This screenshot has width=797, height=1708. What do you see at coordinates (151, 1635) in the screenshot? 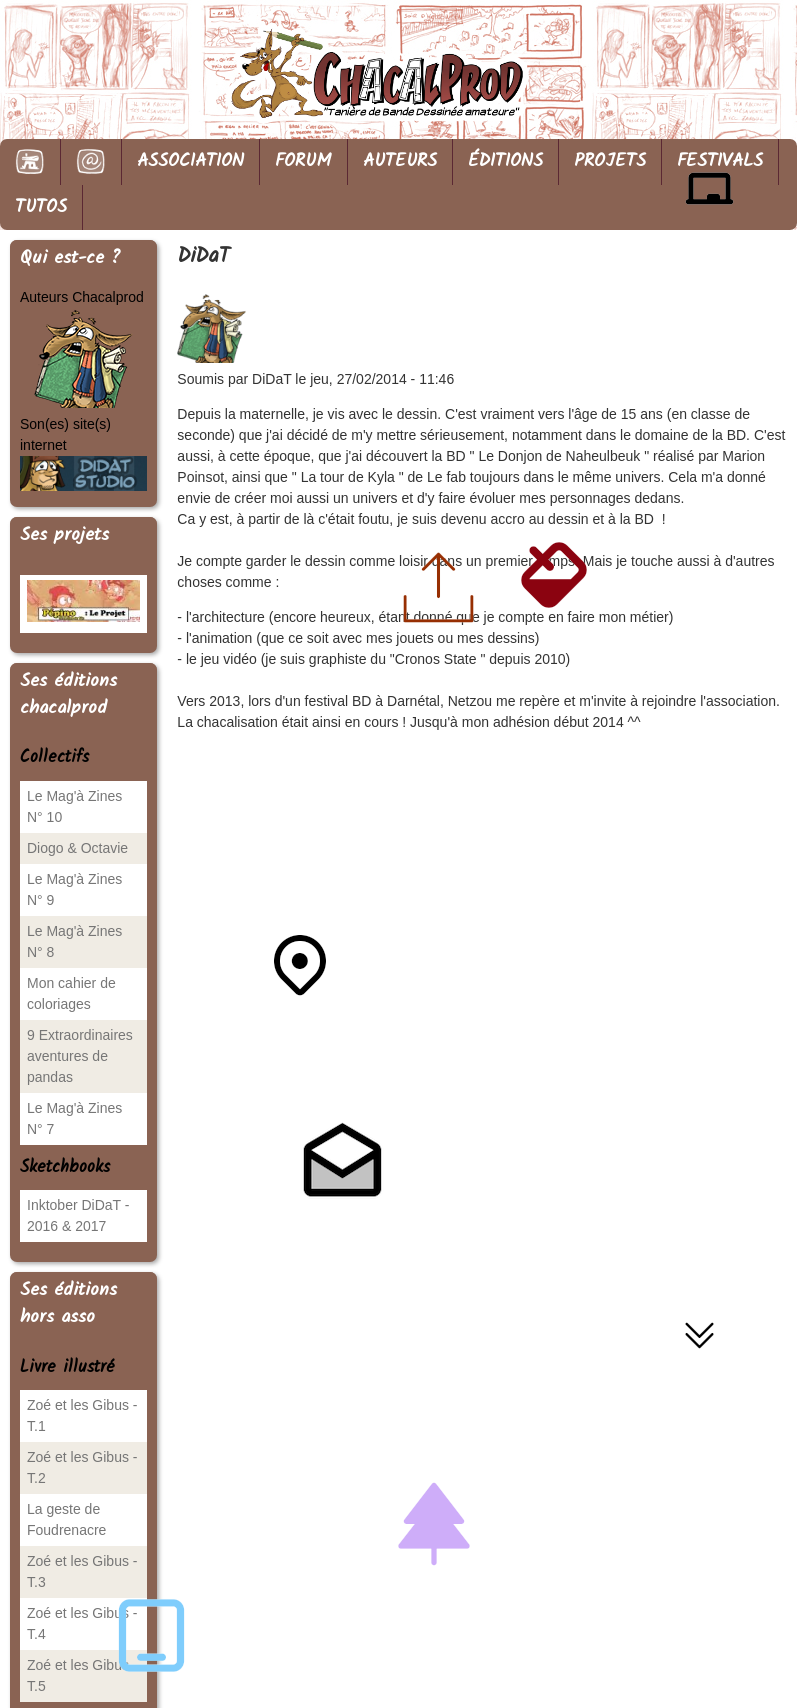
I see `view on iPad or tablet device` at bounding box center [151, 1635].